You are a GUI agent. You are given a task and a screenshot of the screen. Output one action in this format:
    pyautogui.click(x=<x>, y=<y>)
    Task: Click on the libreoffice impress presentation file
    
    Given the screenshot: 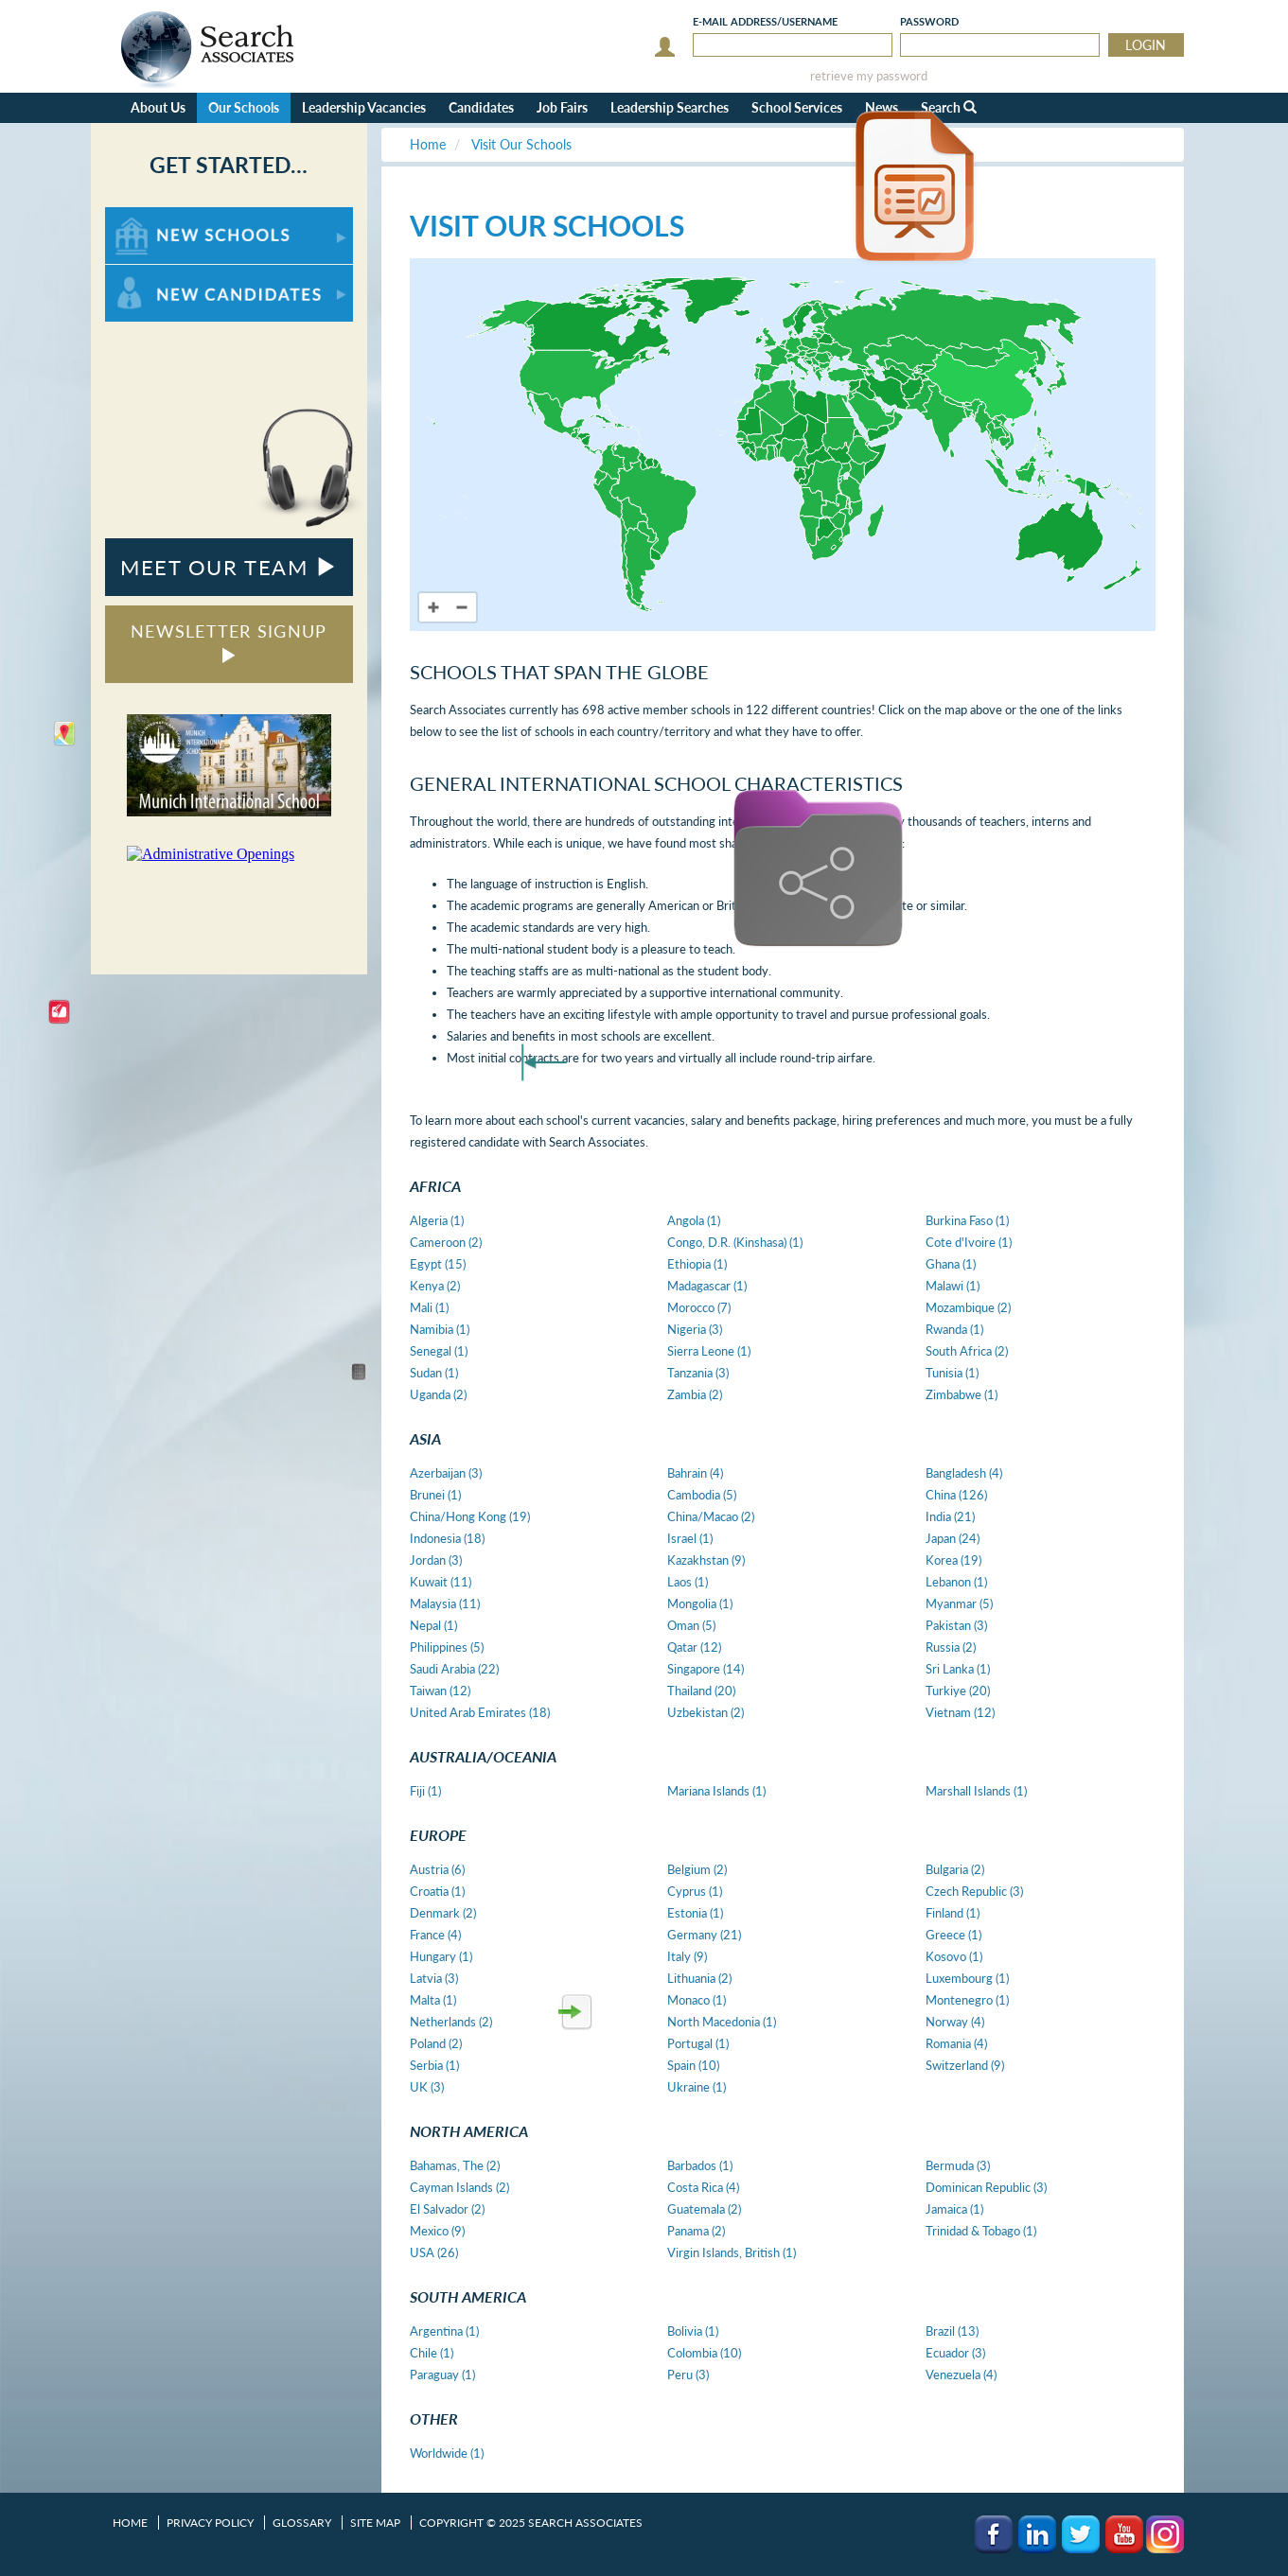 What is the action you would take?
    pyautogui.click(x=914, y=185)
    